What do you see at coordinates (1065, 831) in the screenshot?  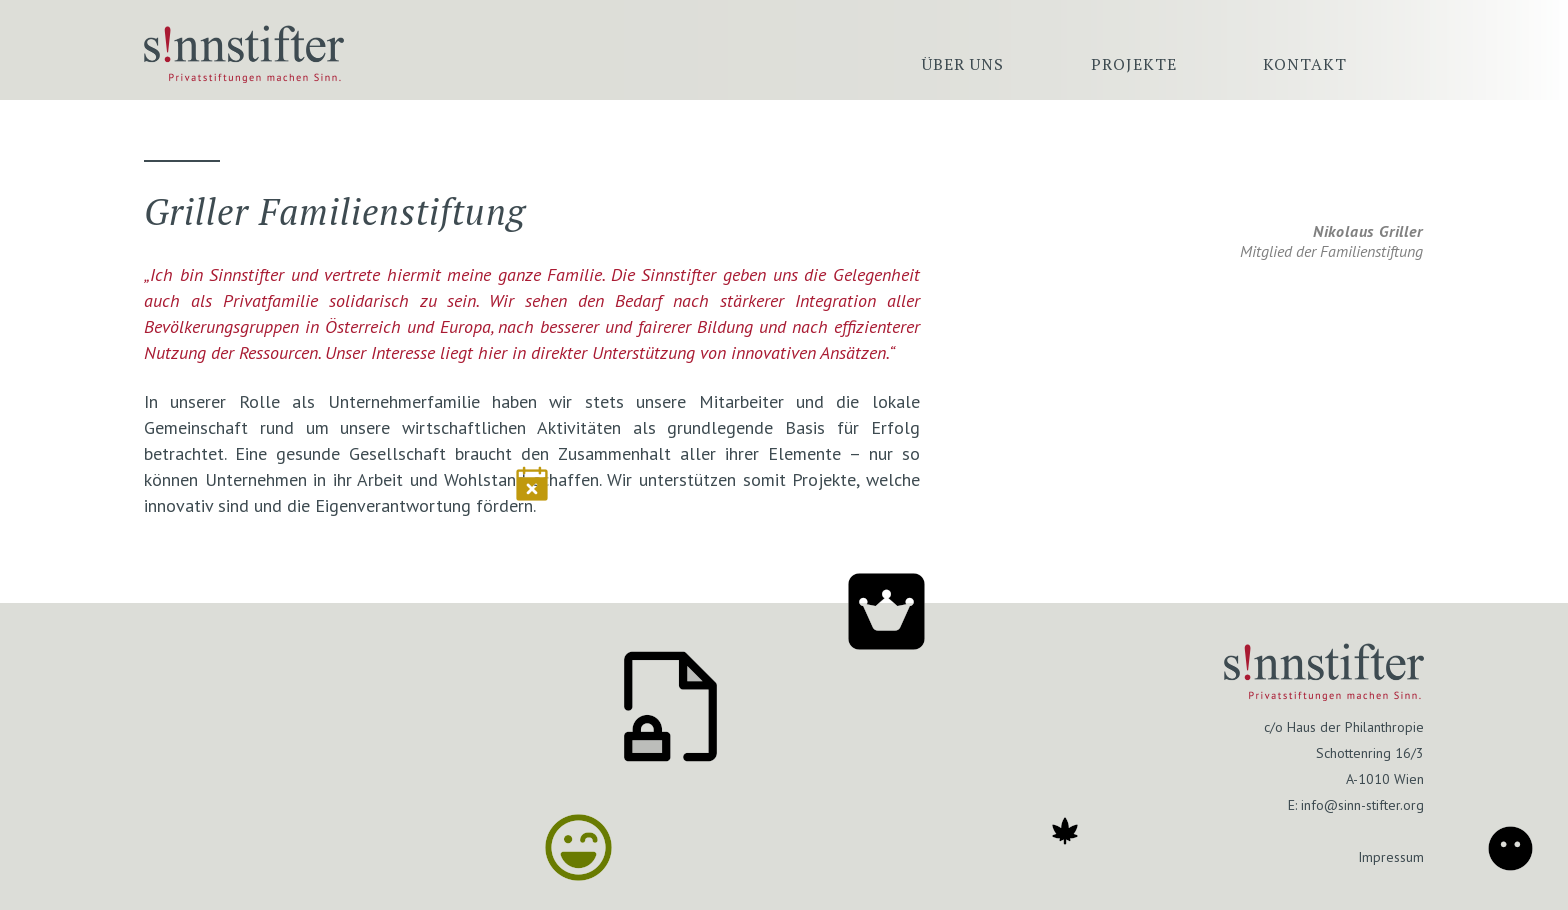 I see `indicates cannabis-related products or content` at bounding box center [1065, 831].